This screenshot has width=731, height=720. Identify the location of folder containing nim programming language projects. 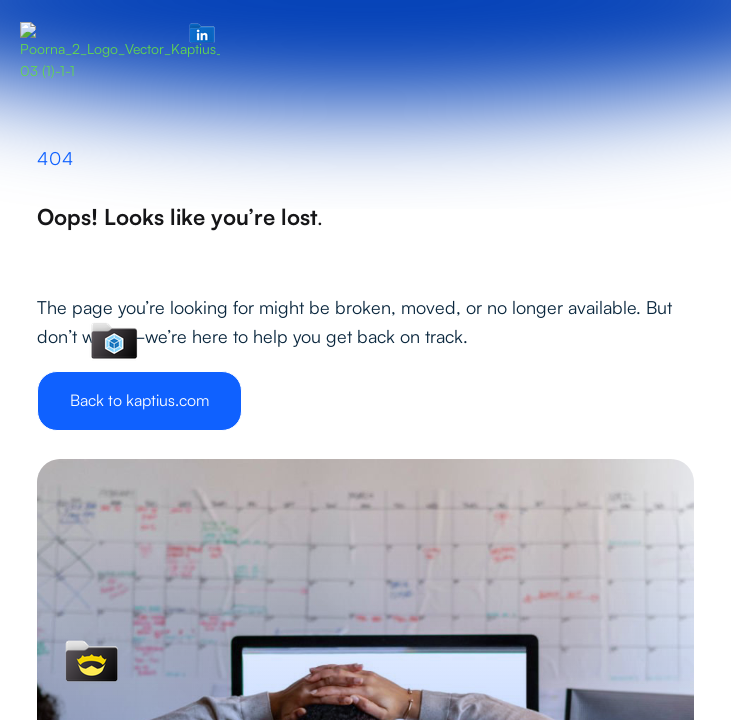
(91, 662).